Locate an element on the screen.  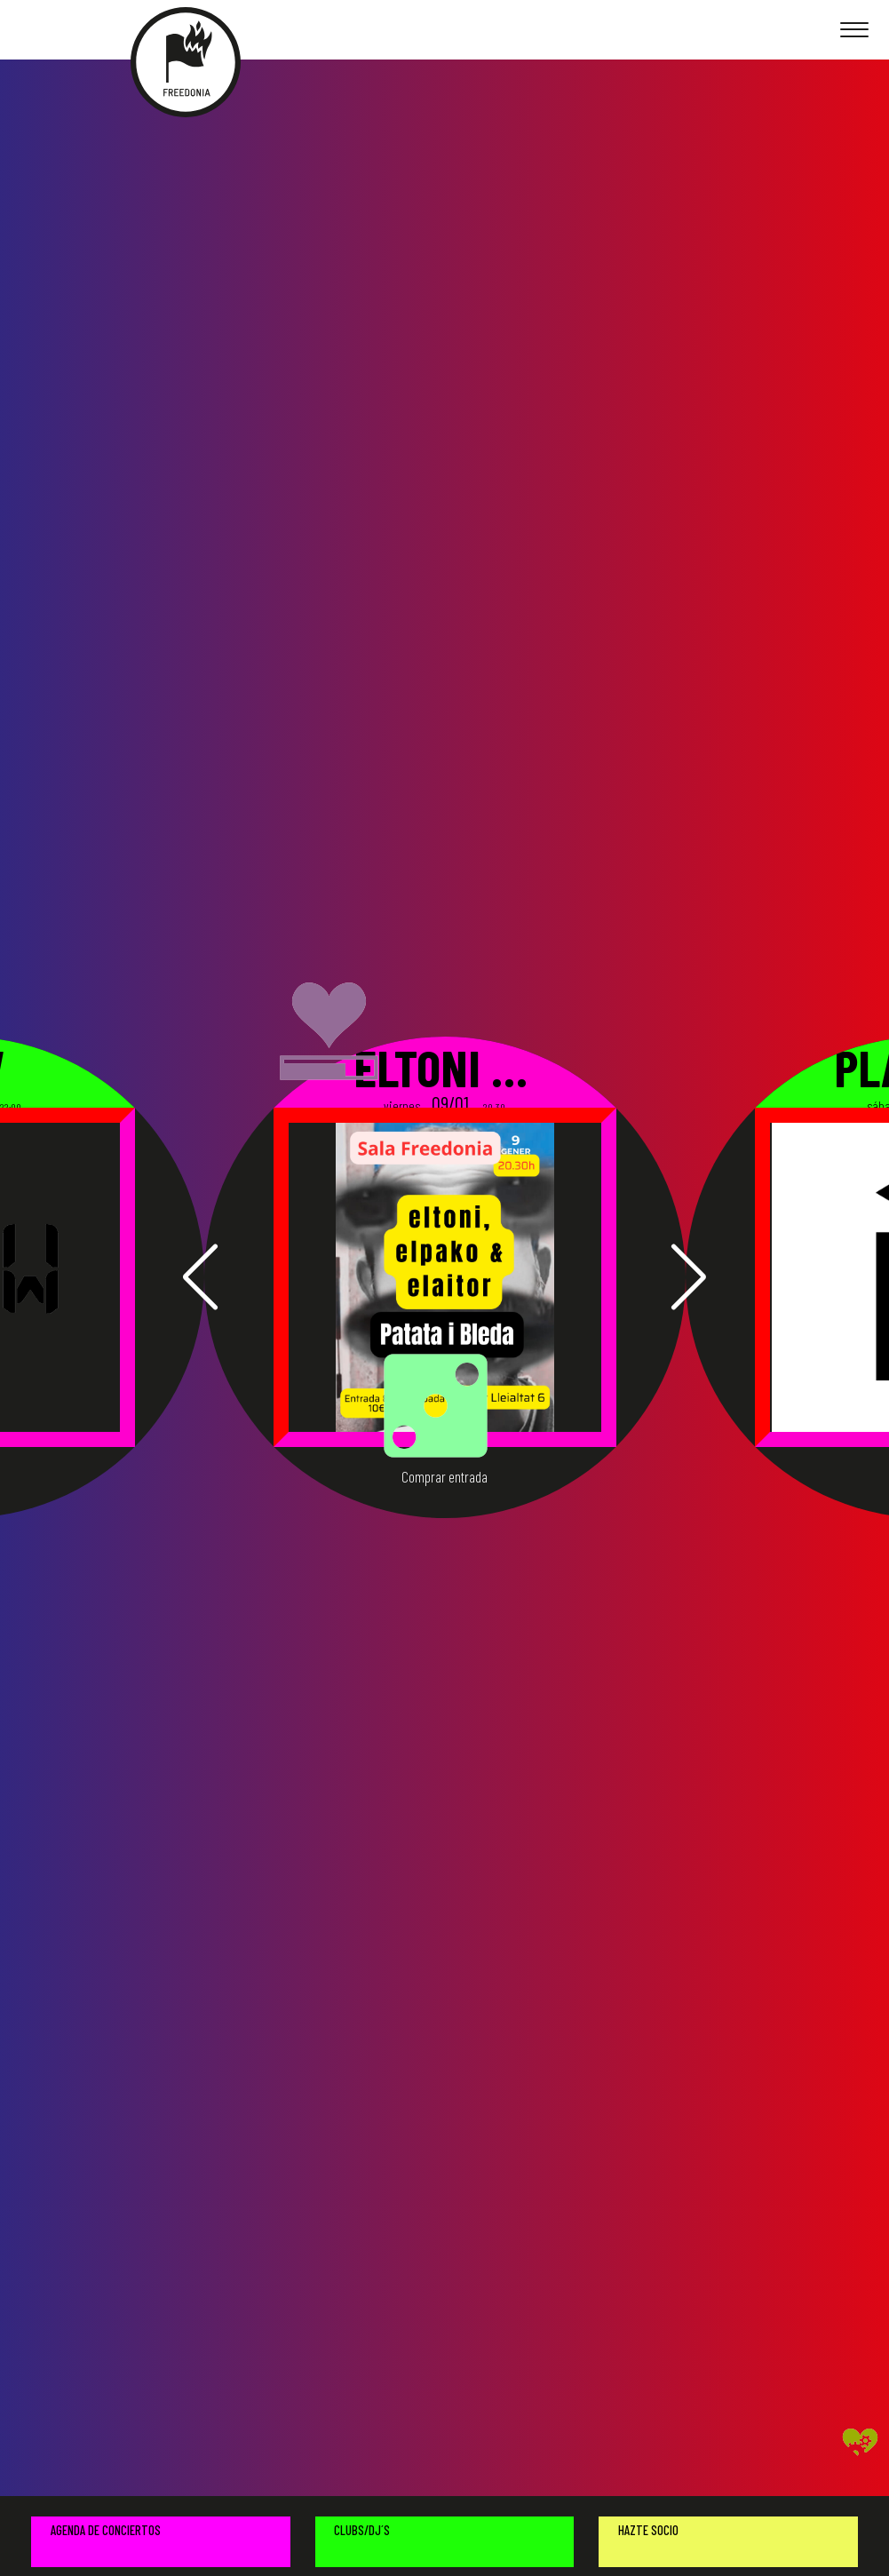
explore hidden romance or secret admirer features is located at coordinates (860, 2444).